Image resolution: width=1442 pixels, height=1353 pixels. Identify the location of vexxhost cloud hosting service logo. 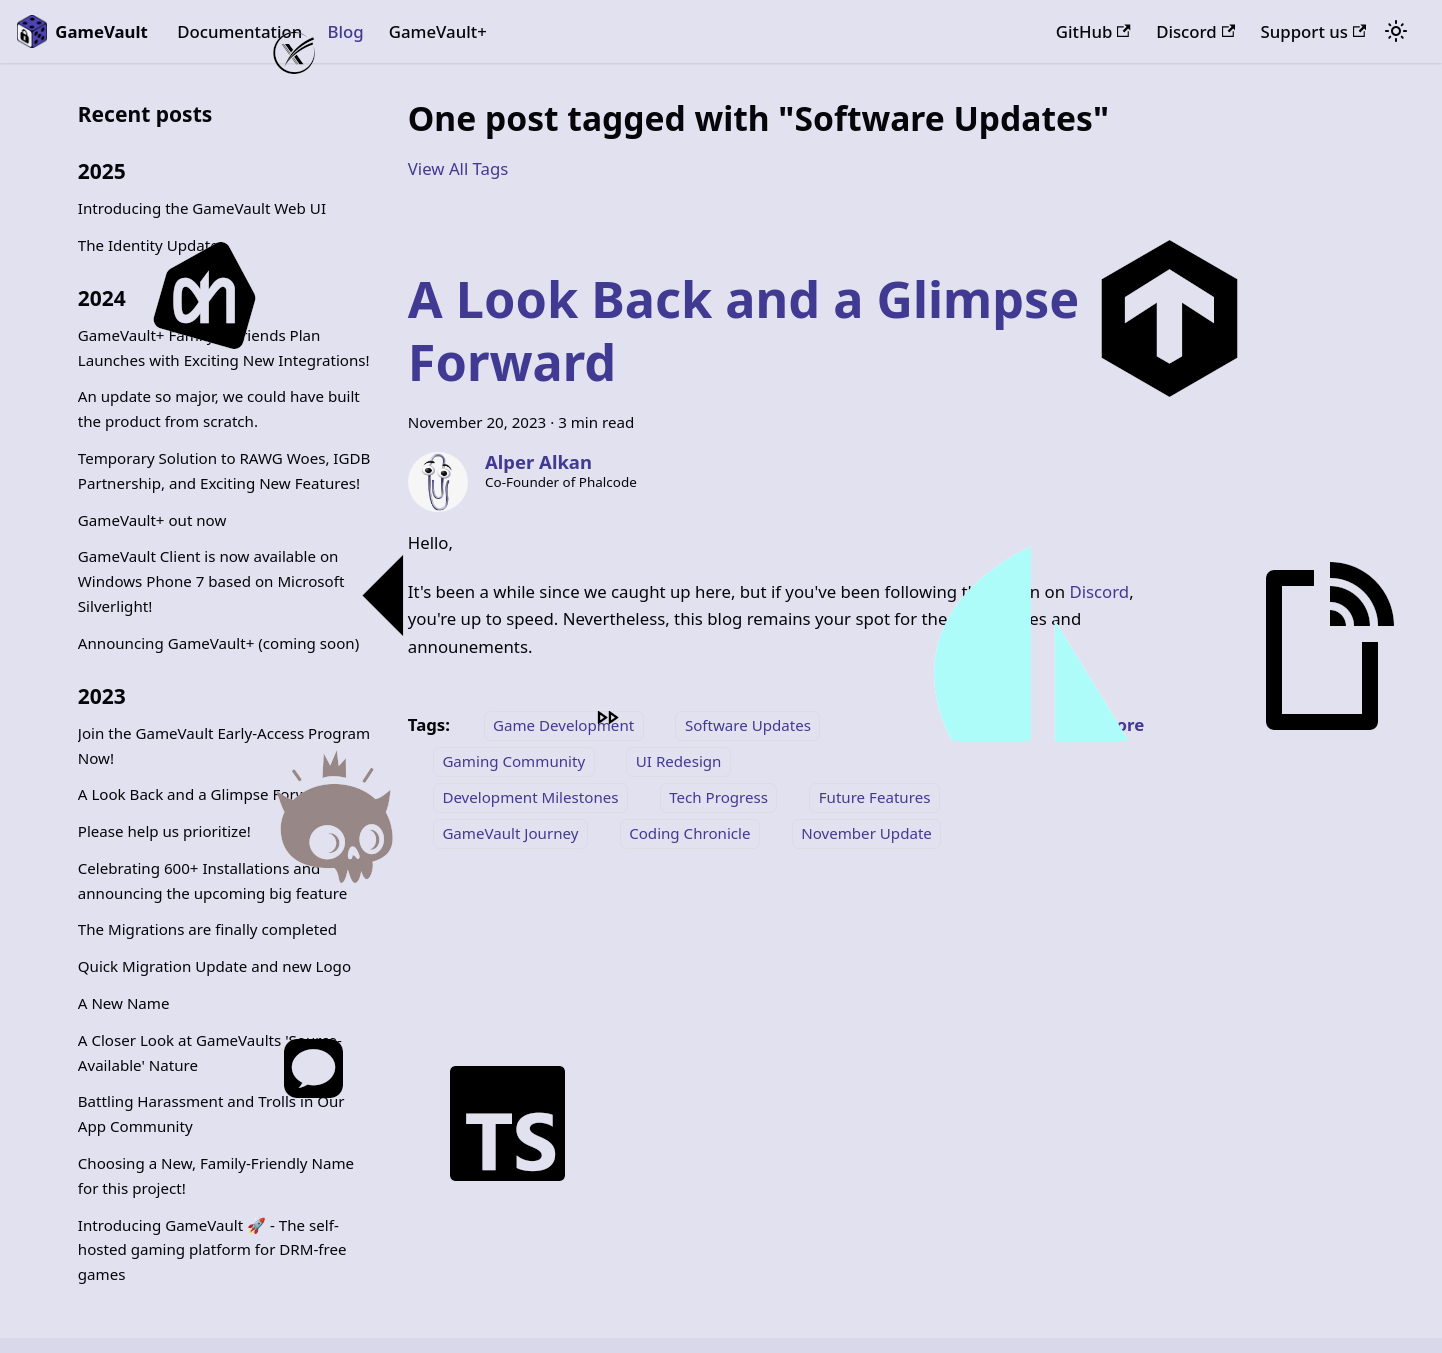
(294, 53).